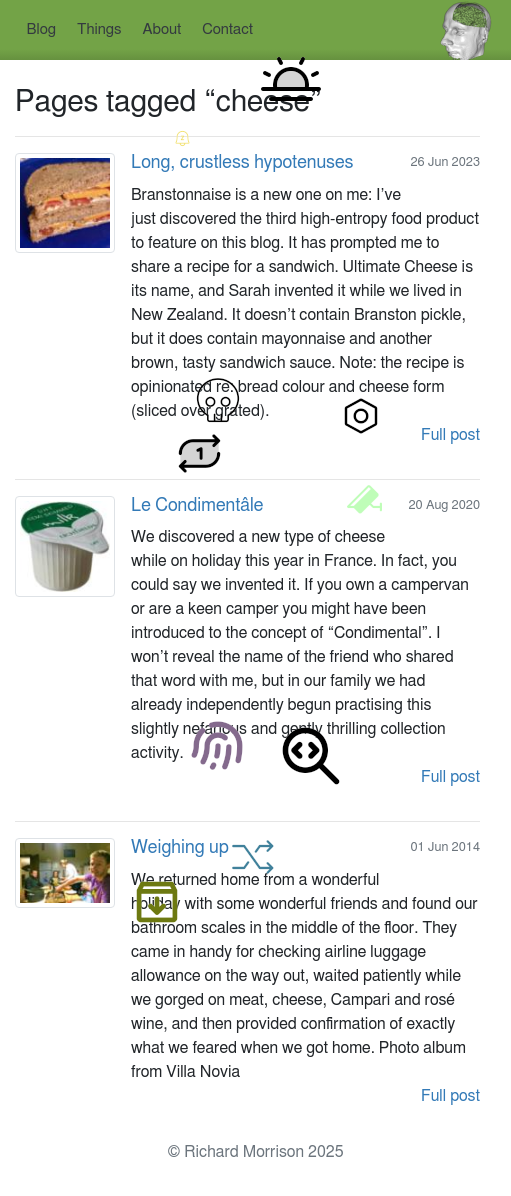 The image size is (511, 1196). What do you see at coordinates (218, 401) in the screenshot?
I see `indicates dangerous or hazardous content` at bounding box center [218, 401].